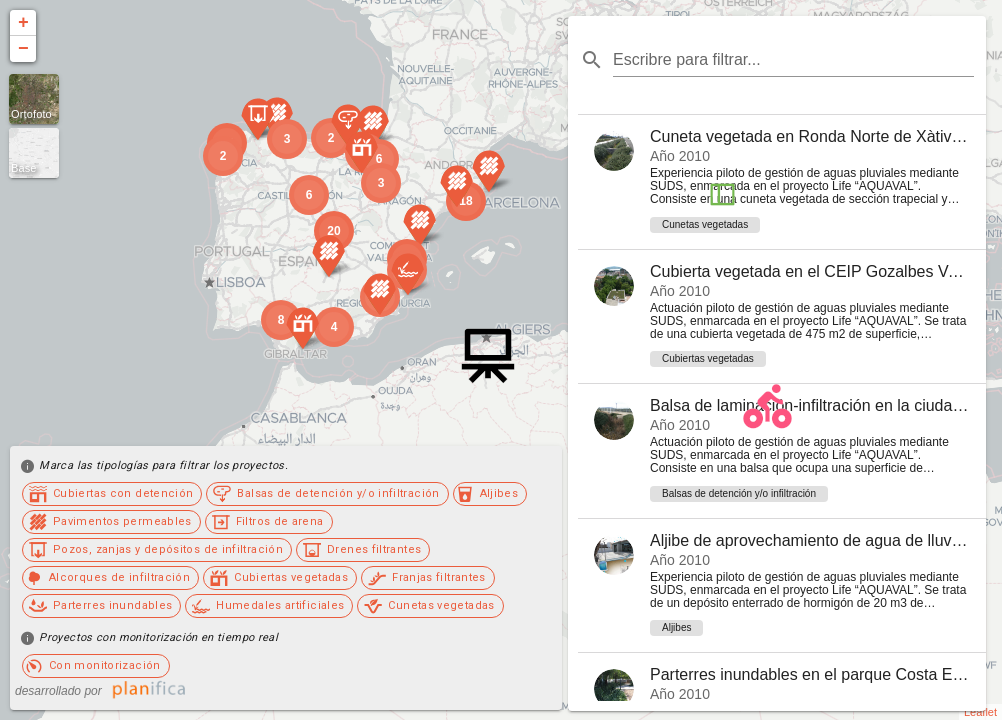 The width and height of the screenshot is (1002, 720). What do you see at coordinates (767, 408) in the screenshot?
I see `view cycling or bike routes` at bounding box center [767, 408].